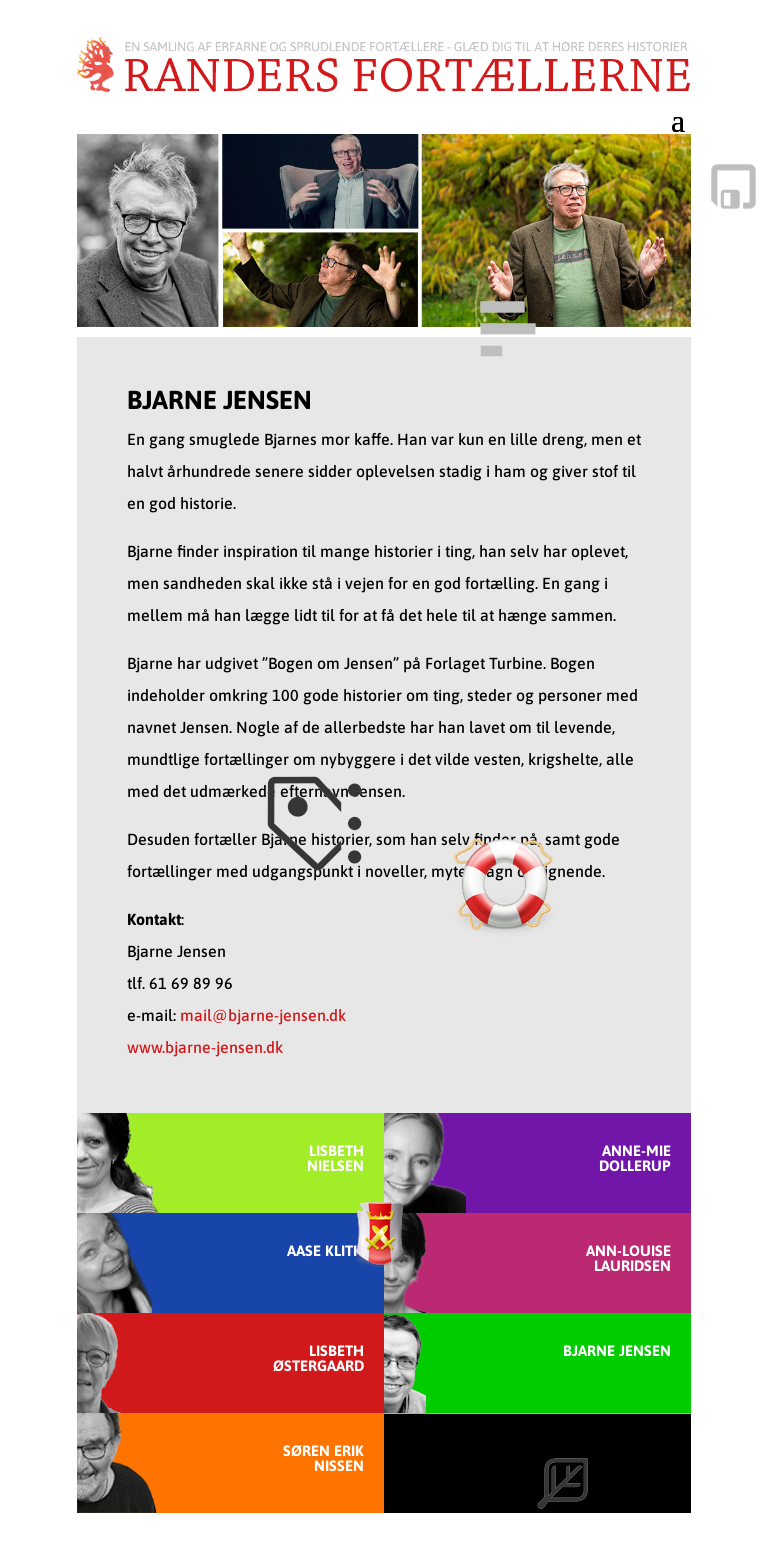  What do you see at coordinates (508, 329) in the screenshot?
I see `align text to the left margin` at bounding box center [508, 329].